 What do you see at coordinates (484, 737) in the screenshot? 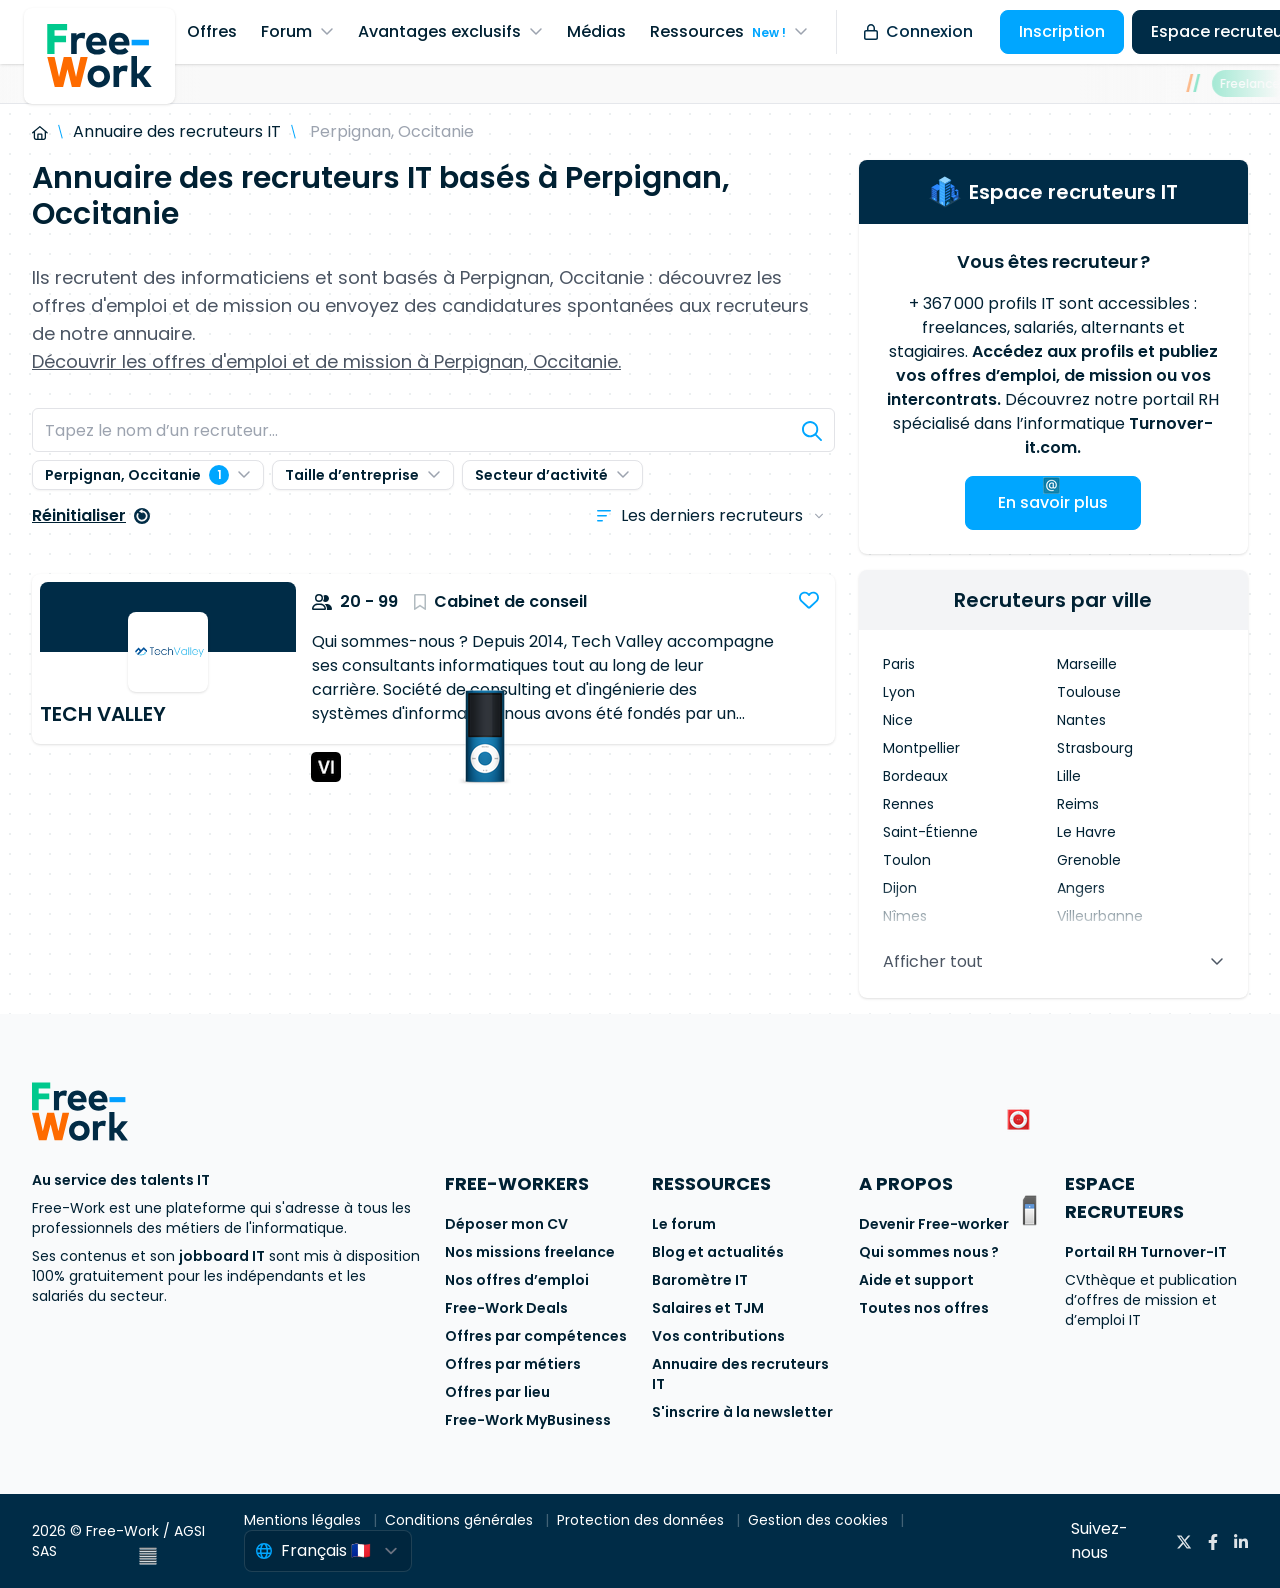
I see `iPod nano device connected` at bounding box center [484, 737].